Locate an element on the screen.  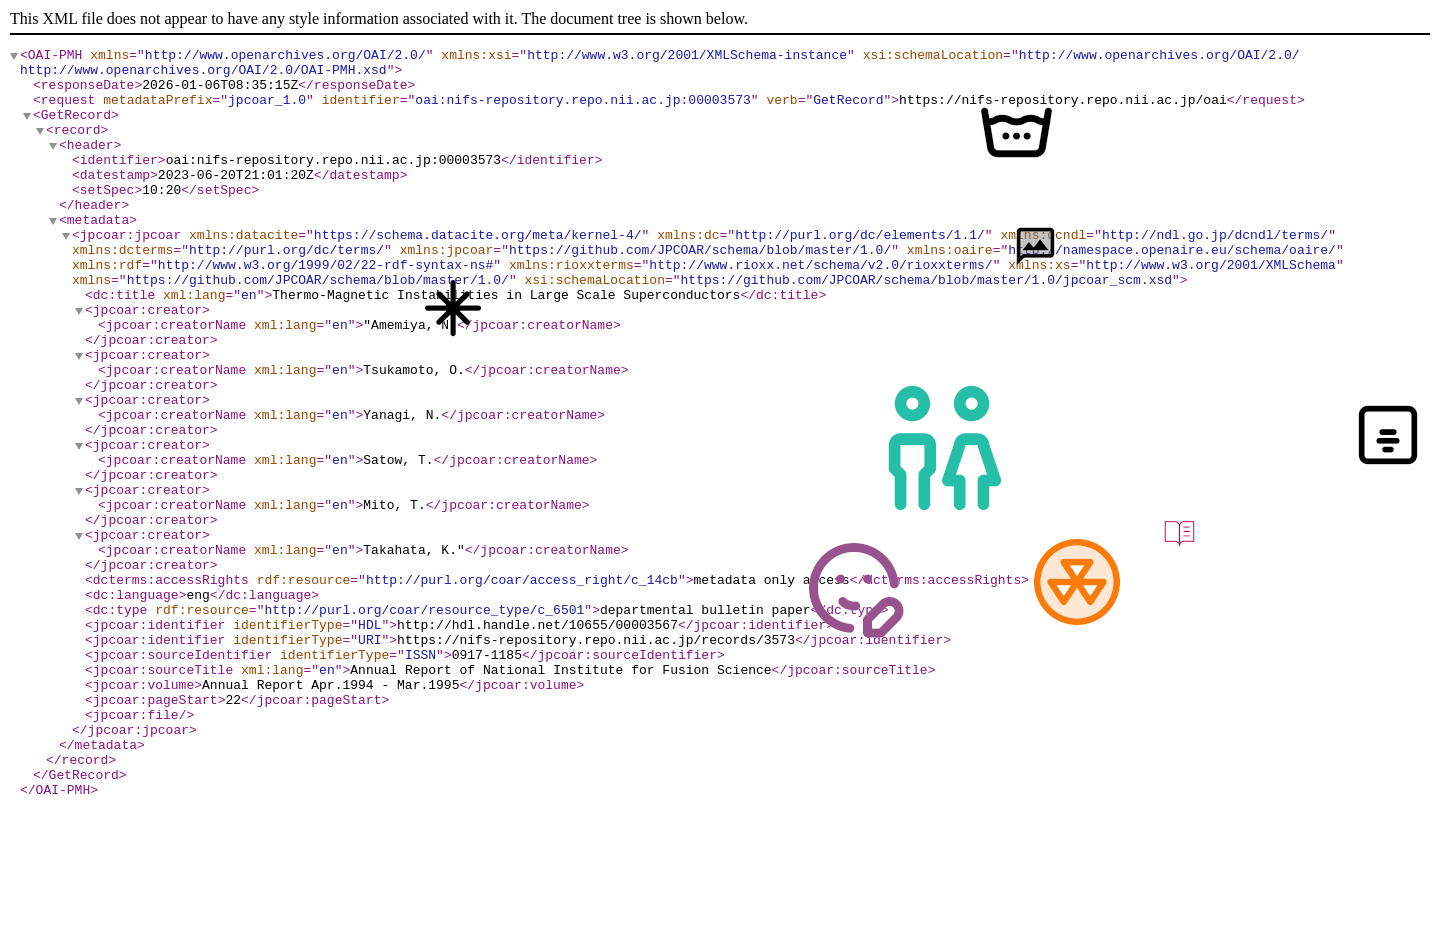
indicates a featured or highlighted item is located at coordinates (454, 309).